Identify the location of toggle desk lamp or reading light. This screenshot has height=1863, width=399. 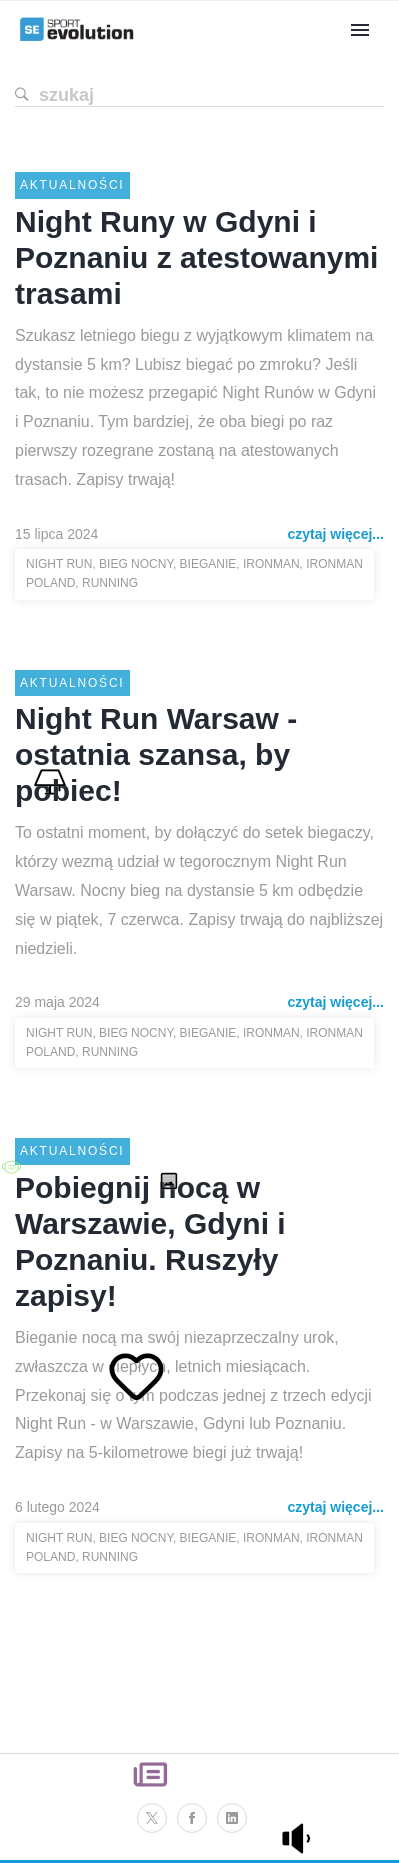
(50, 782).